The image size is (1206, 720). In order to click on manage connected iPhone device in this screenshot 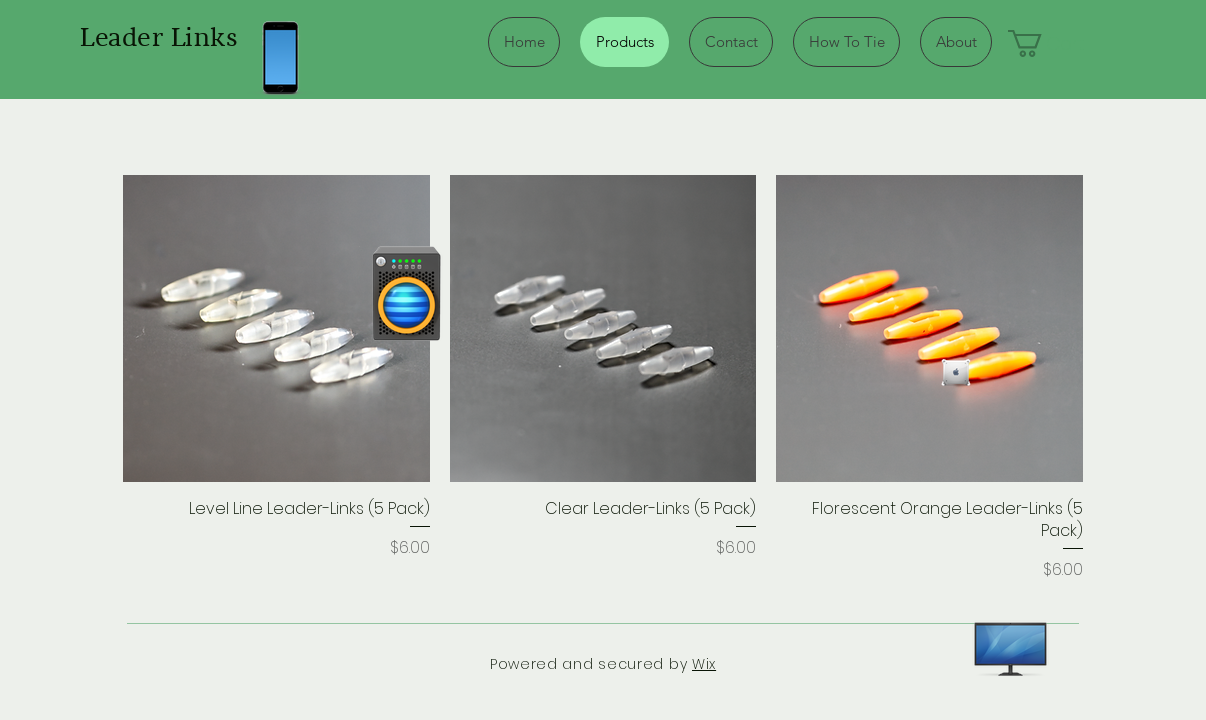, I will do `click(280, 58)`.